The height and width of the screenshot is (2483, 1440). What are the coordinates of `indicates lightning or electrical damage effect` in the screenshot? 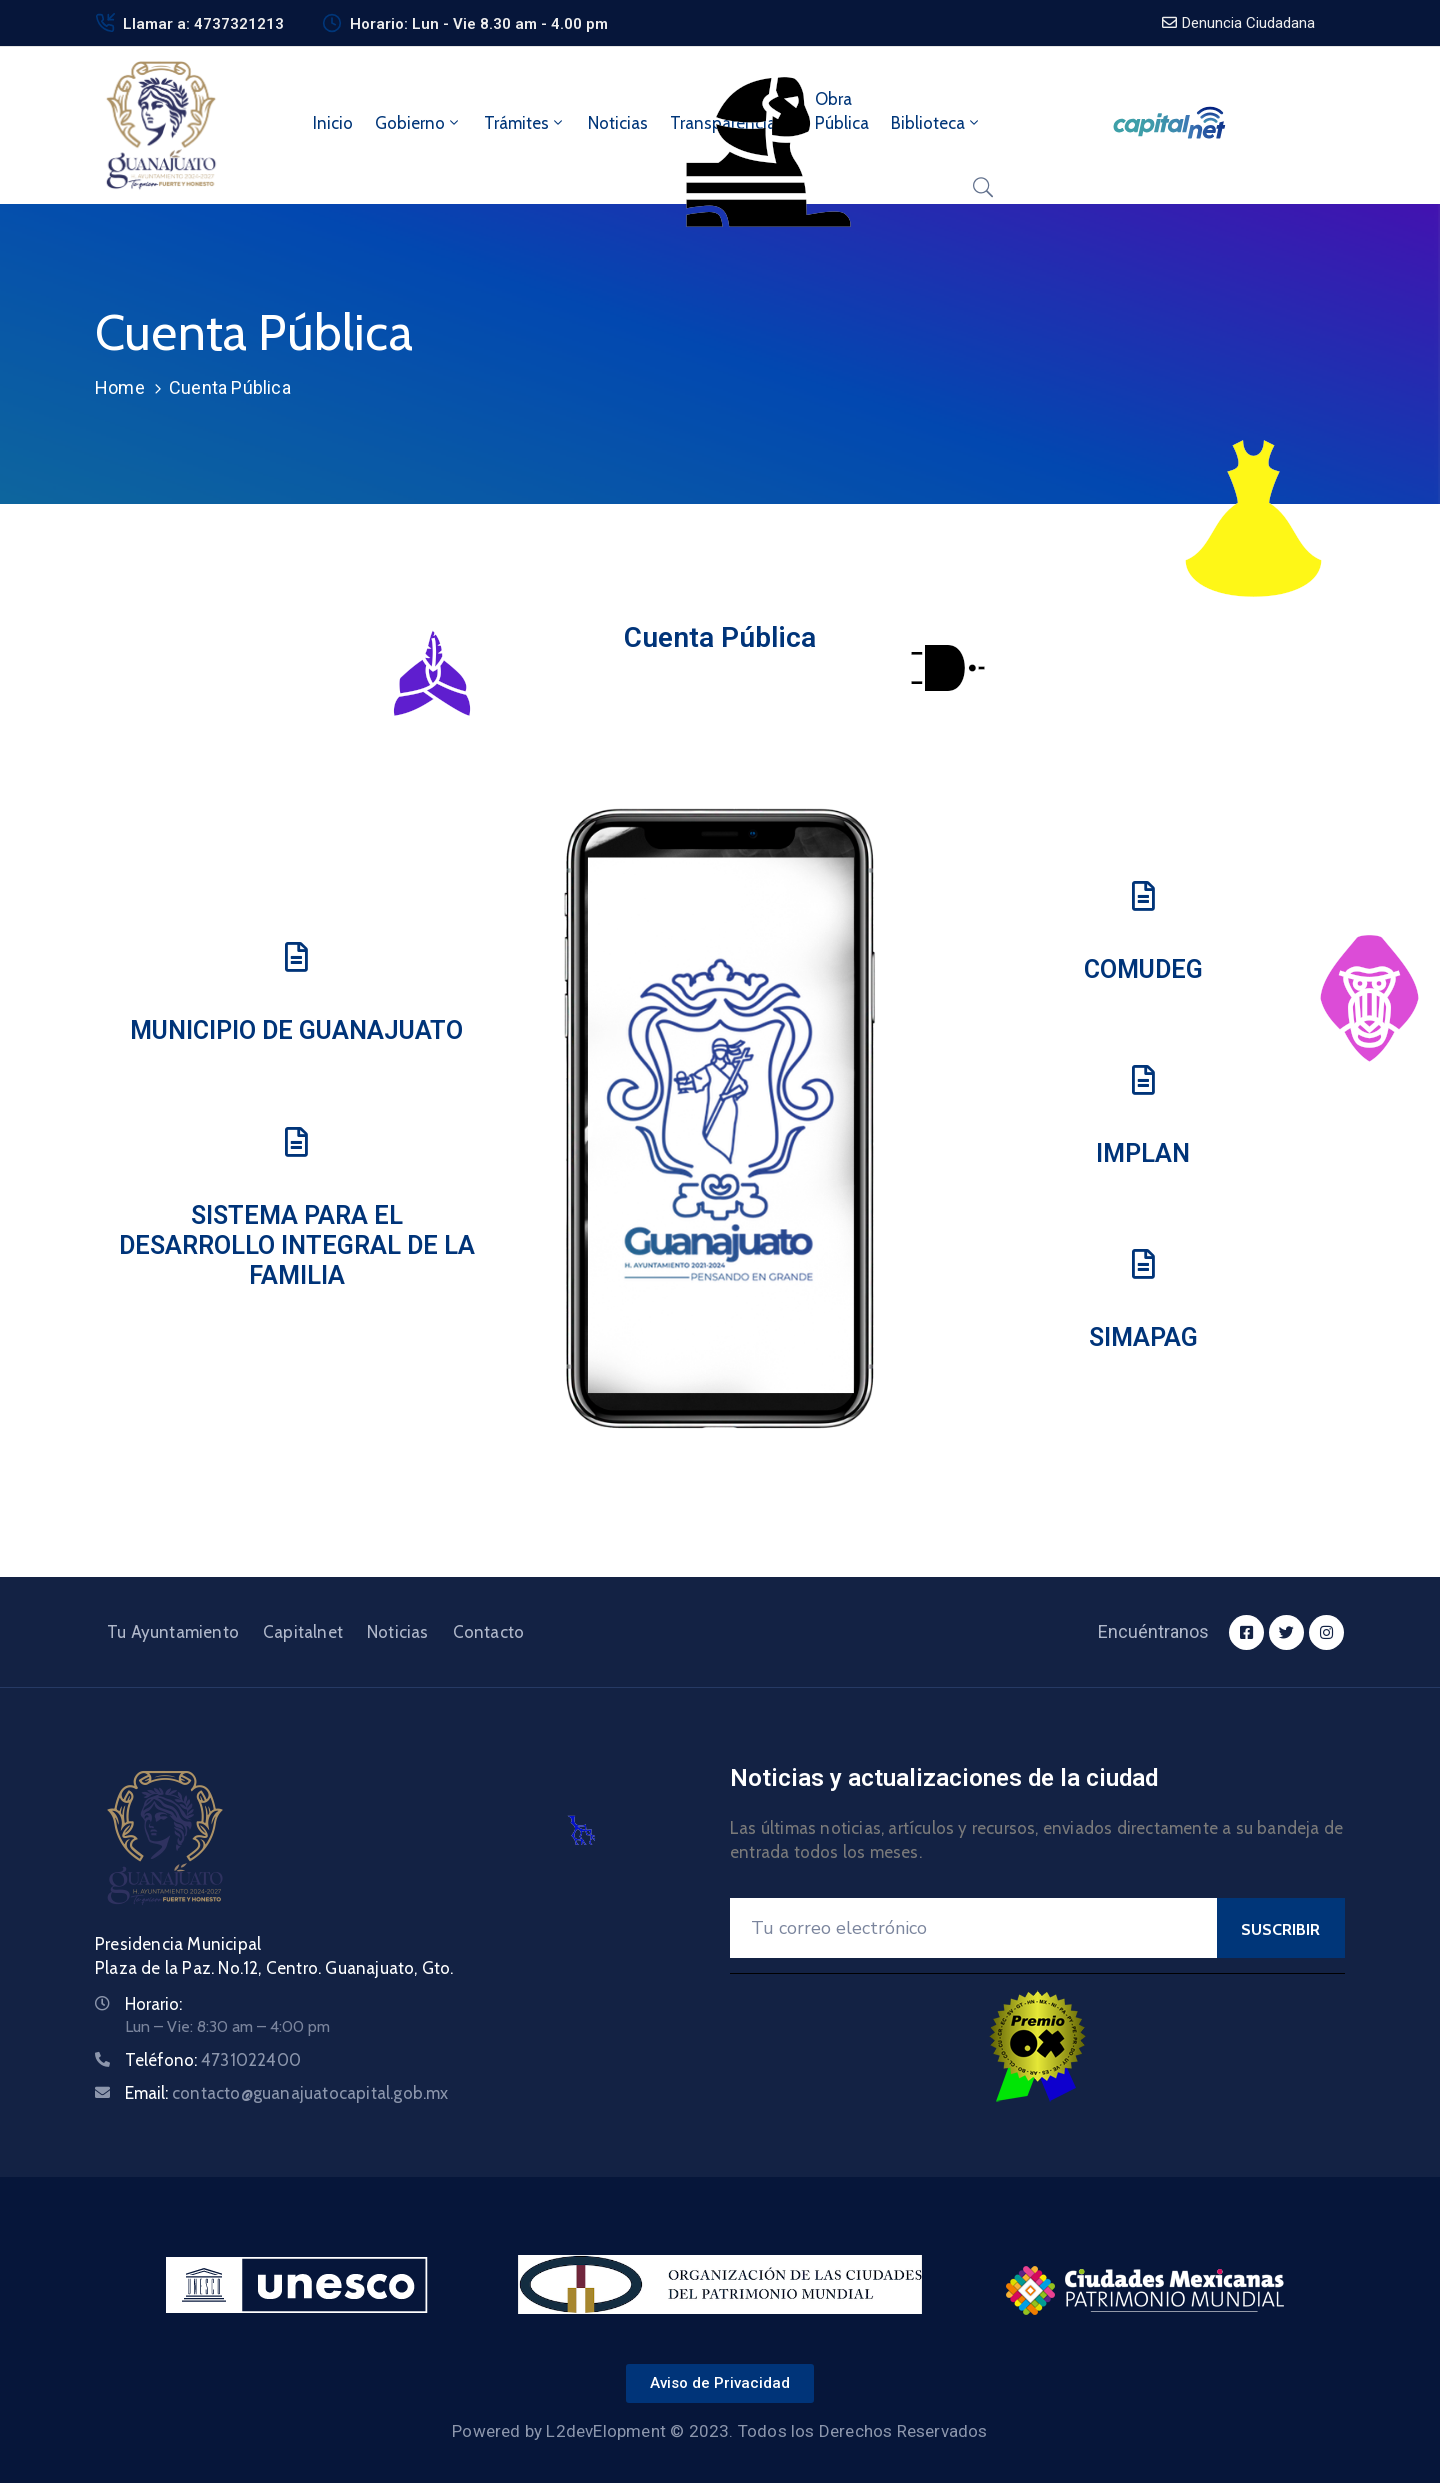 It's located at (580, 1830).